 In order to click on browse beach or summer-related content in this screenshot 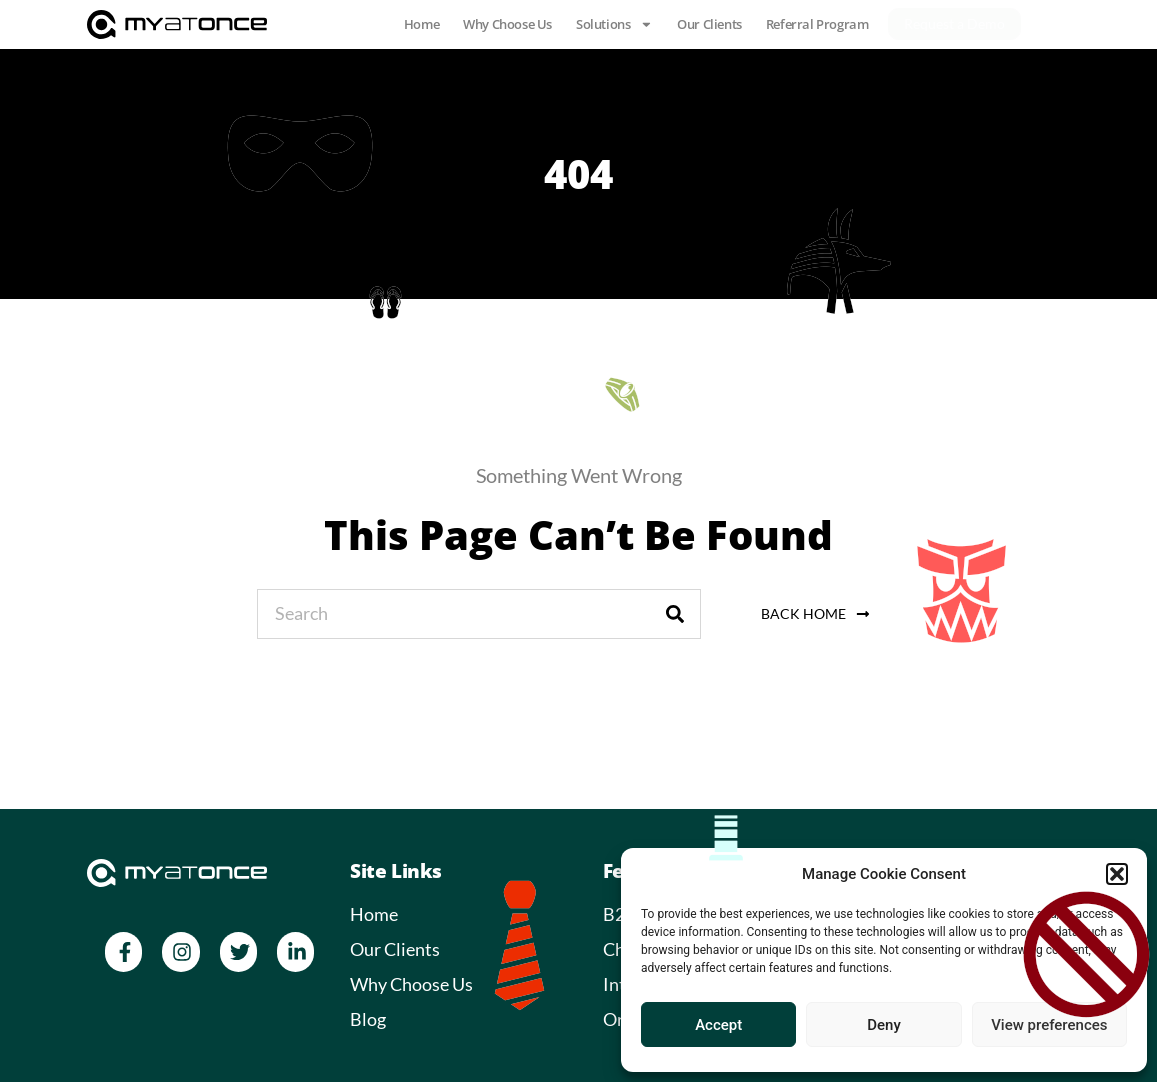, I will do `click(385, 302)`.